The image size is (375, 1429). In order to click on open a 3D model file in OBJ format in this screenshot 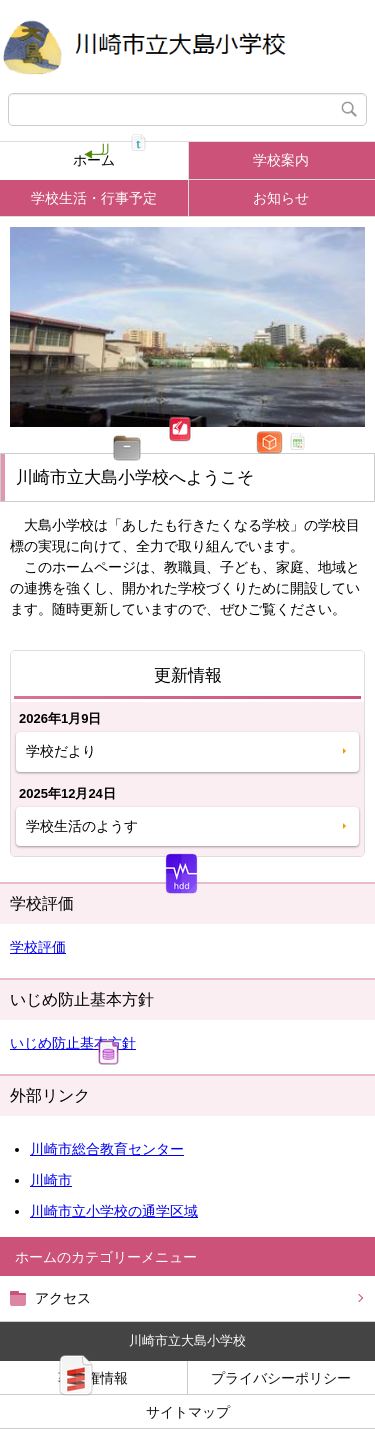, I will do `click(269, 441)`.